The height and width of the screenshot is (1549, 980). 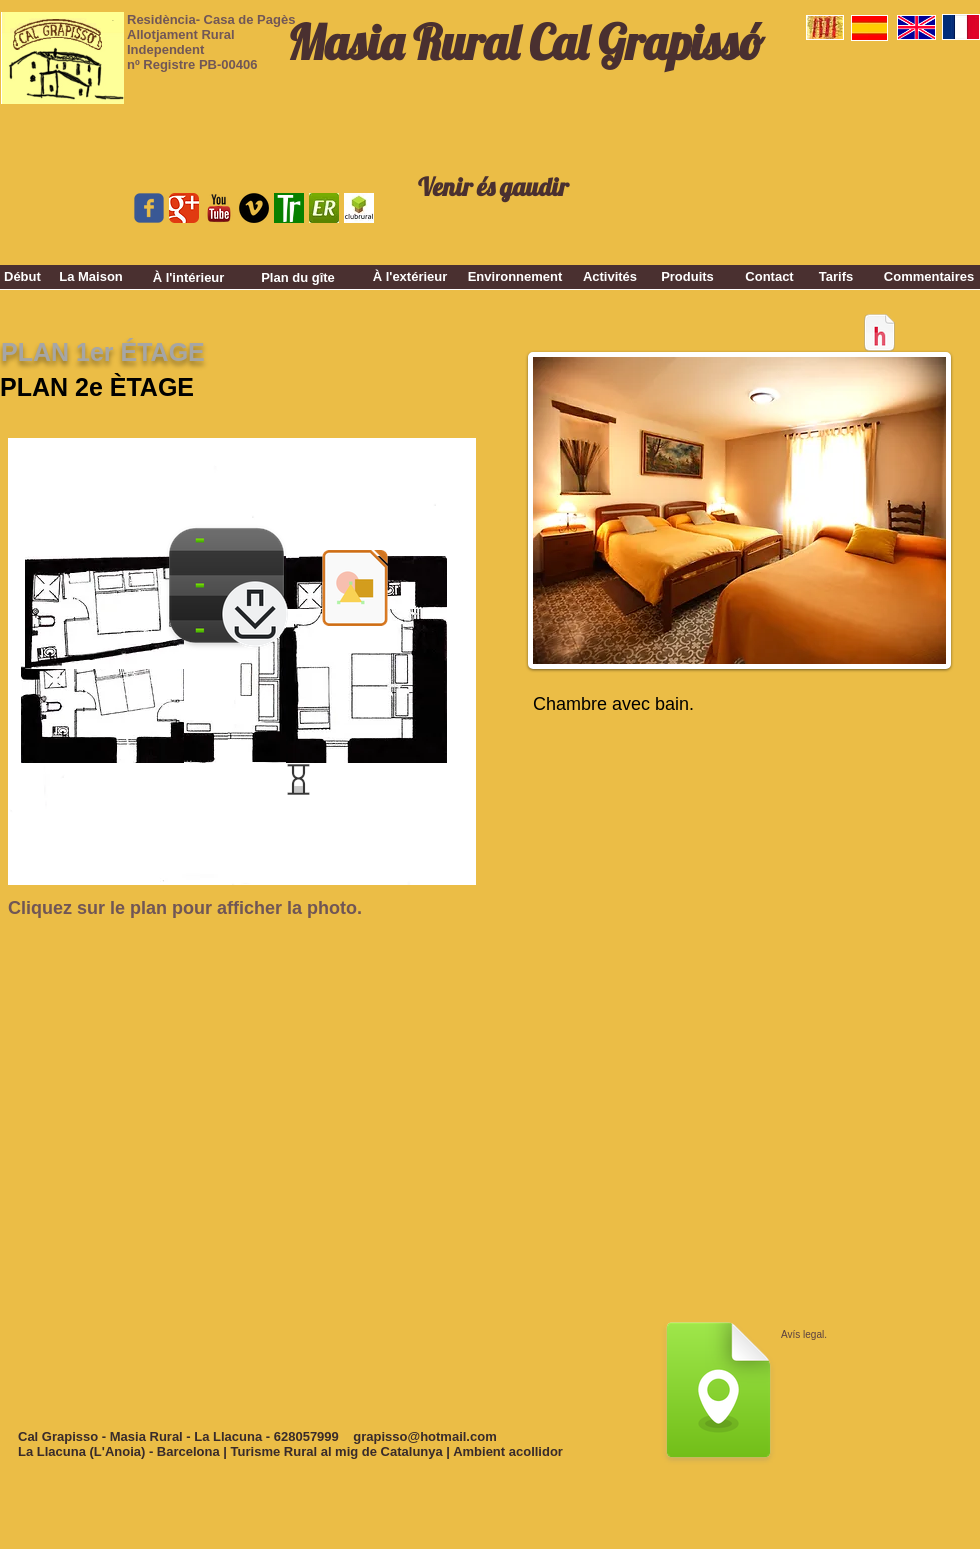 I want to click on countdown timer or time remaining indicator, so click(x=298, y=779).